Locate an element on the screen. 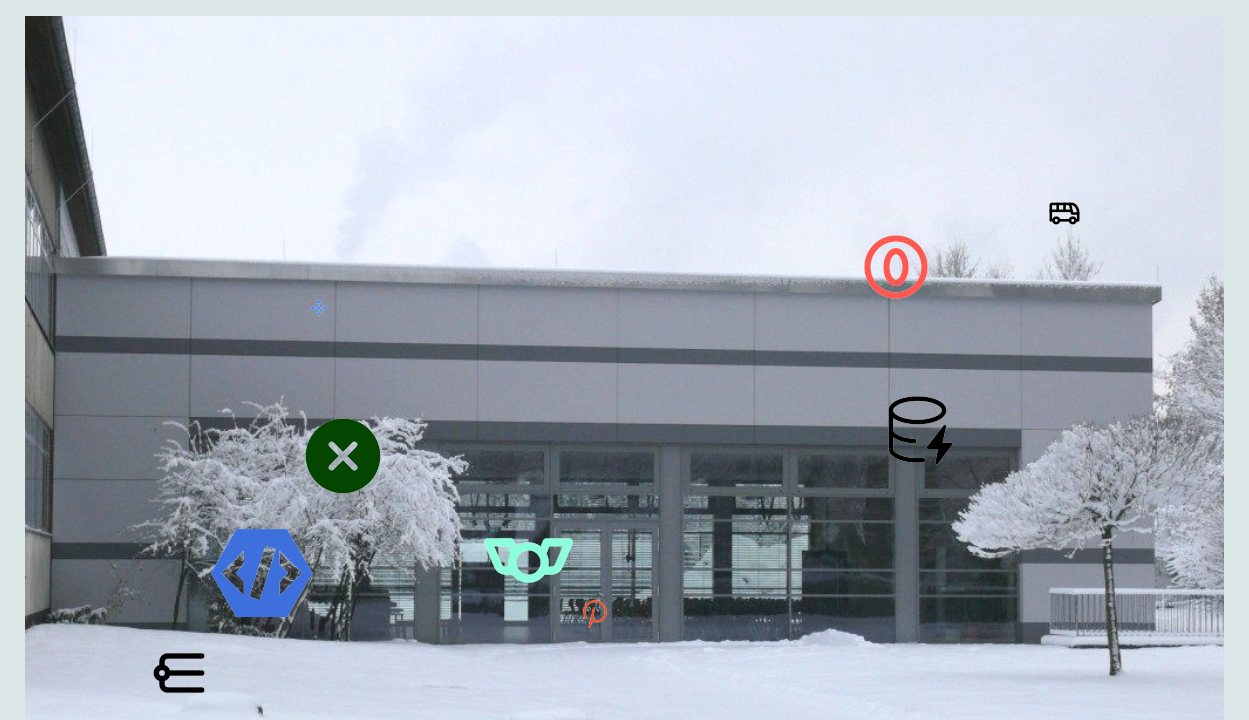 Image resolution: width=1249 pixels, height=720 pixels. move or reposition an element is located at coordinates (319, 308).